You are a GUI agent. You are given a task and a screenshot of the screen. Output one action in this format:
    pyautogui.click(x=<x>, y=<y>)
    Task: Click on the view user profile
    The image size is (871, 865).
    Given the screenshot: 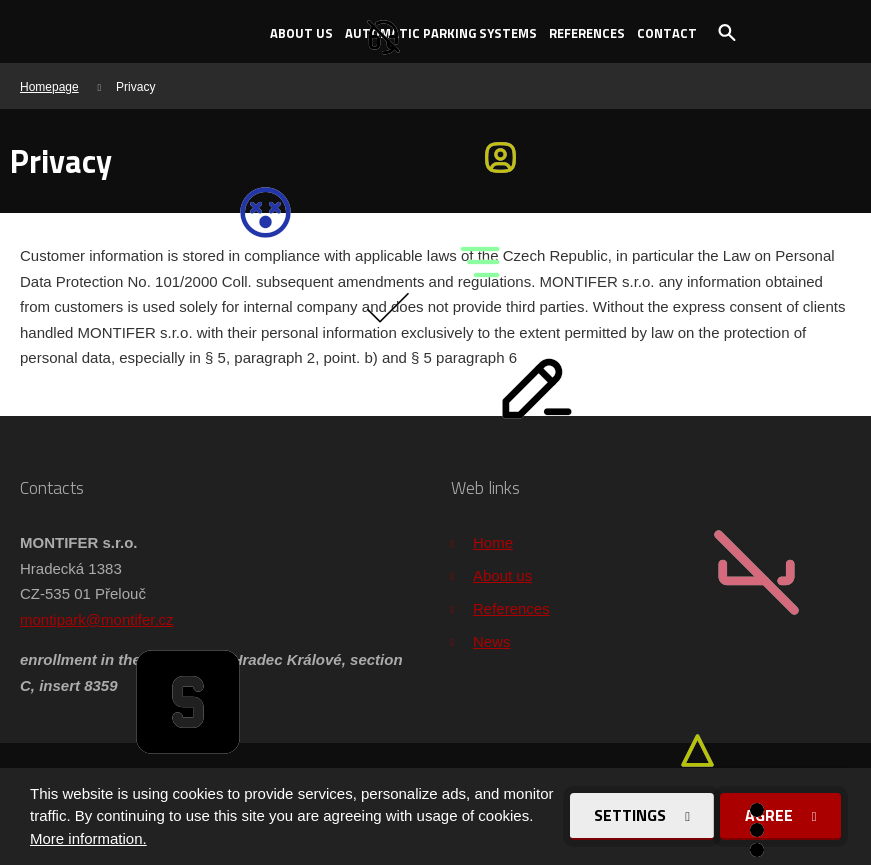 What is the action you would take?
    pyautogui.click(x=500, y=157)
    